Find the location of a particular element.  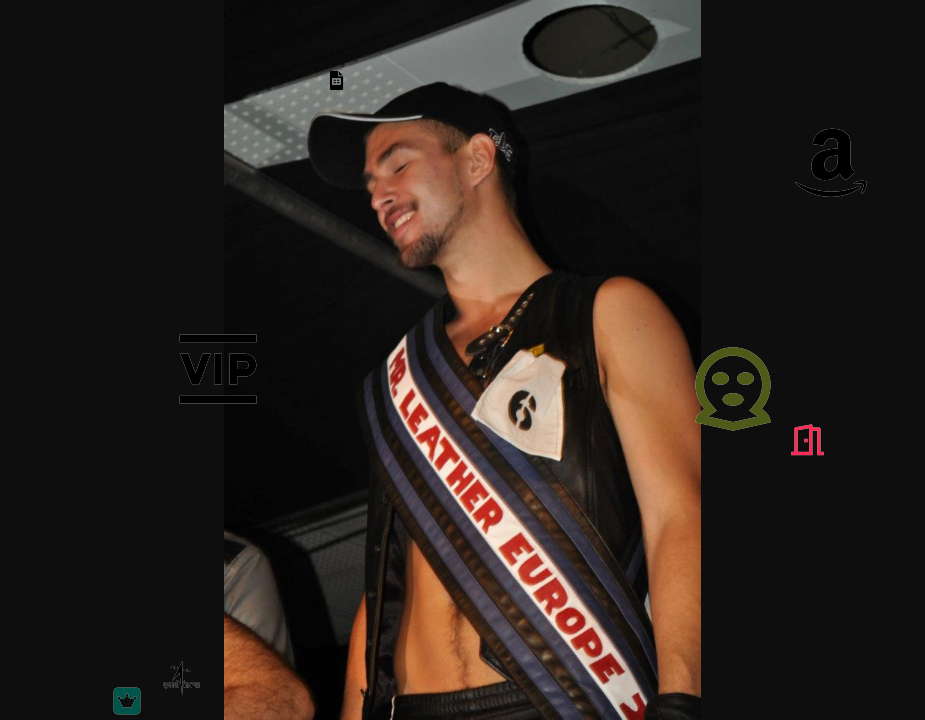

indicates a criminal or suspect profile is located at coordinates (733, 389).